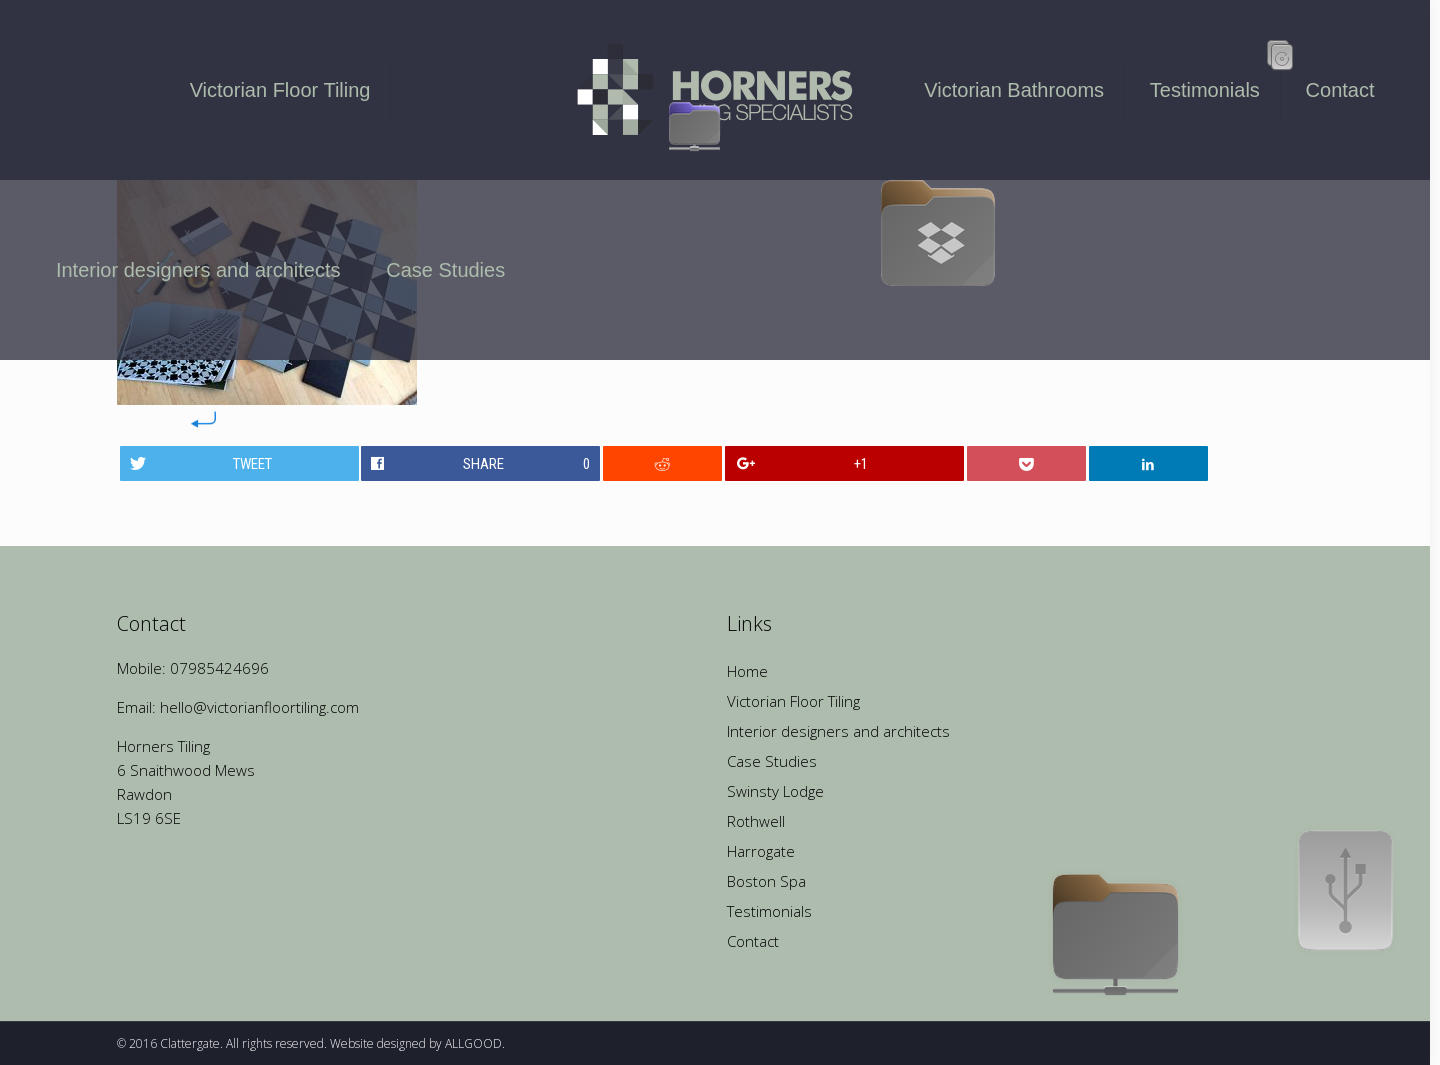  I want to click on access multiple disk drives or storage devices, so click(1280, 55).